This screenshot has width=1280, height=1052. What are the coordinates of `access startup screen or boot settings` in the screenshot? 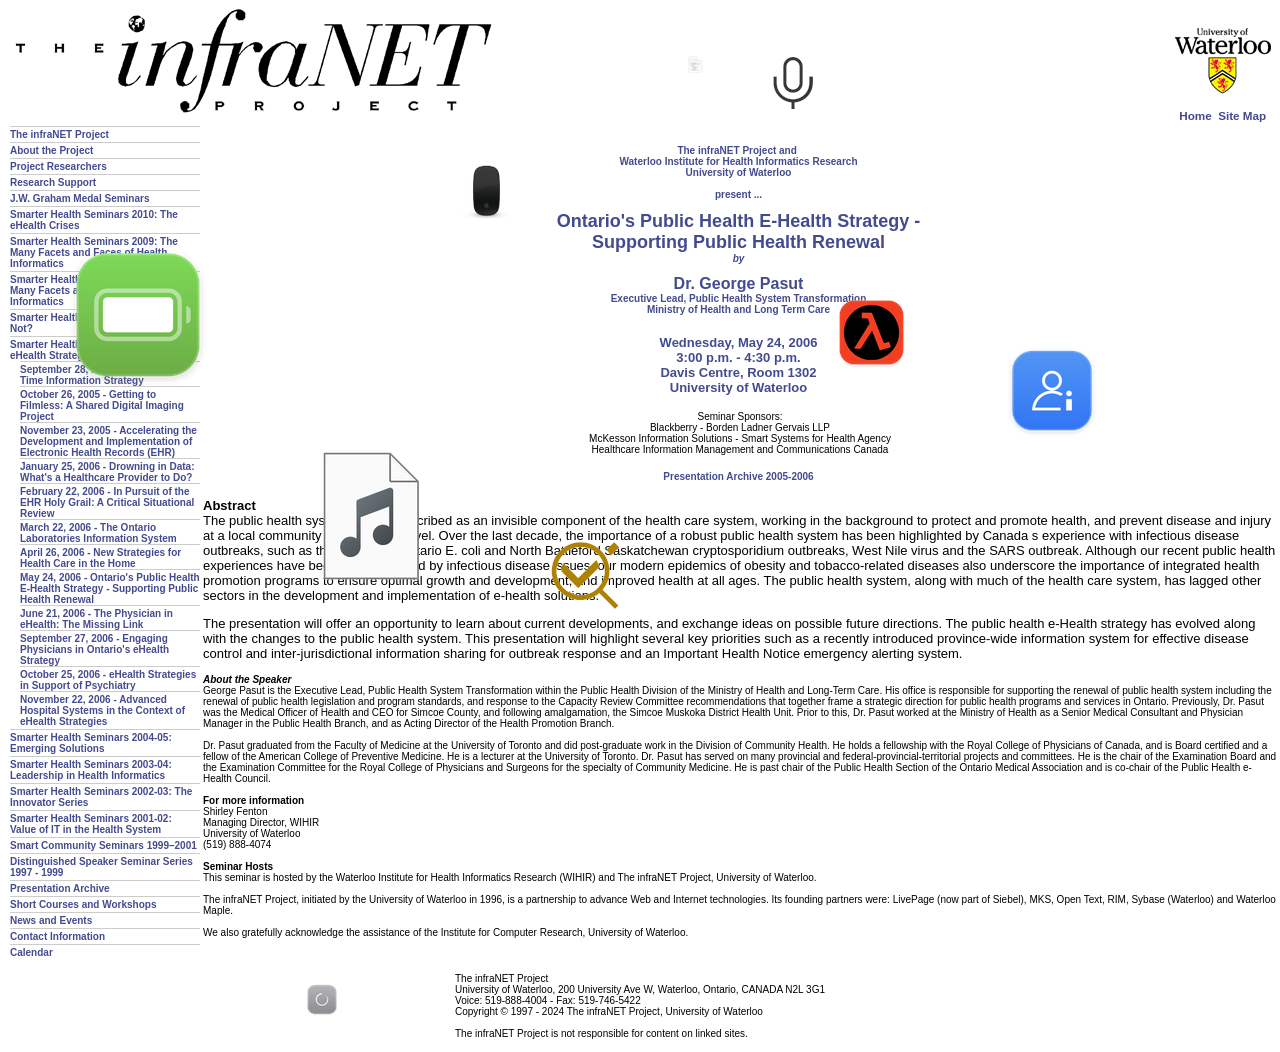 It's located at (322, 1000).